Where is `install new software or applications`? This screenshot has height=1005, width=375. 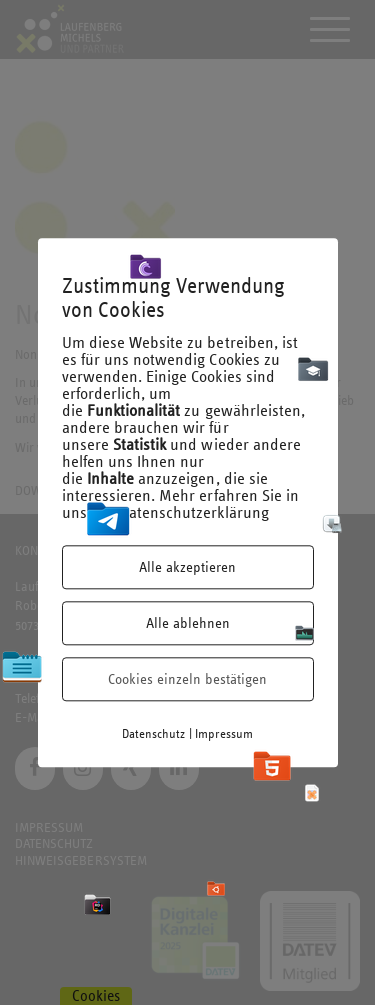 install new software or applications is located at coordinates (331, 523).